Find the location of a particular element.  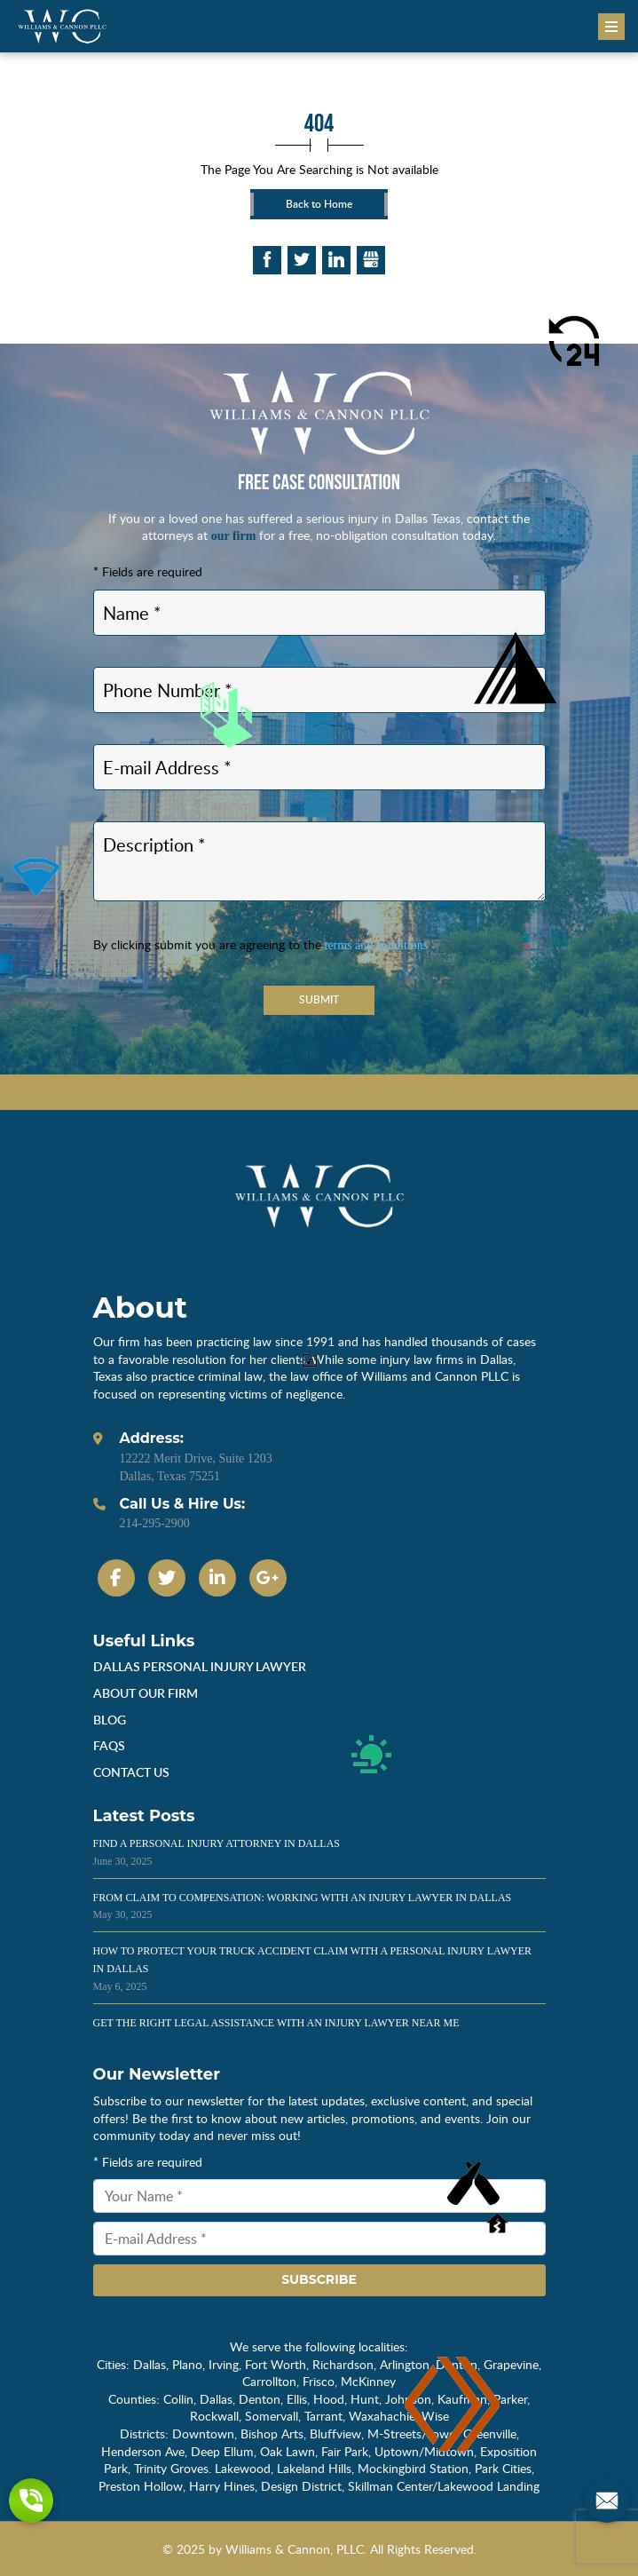

indicates strong wifi signal strength is located at coordinates (36, 877).